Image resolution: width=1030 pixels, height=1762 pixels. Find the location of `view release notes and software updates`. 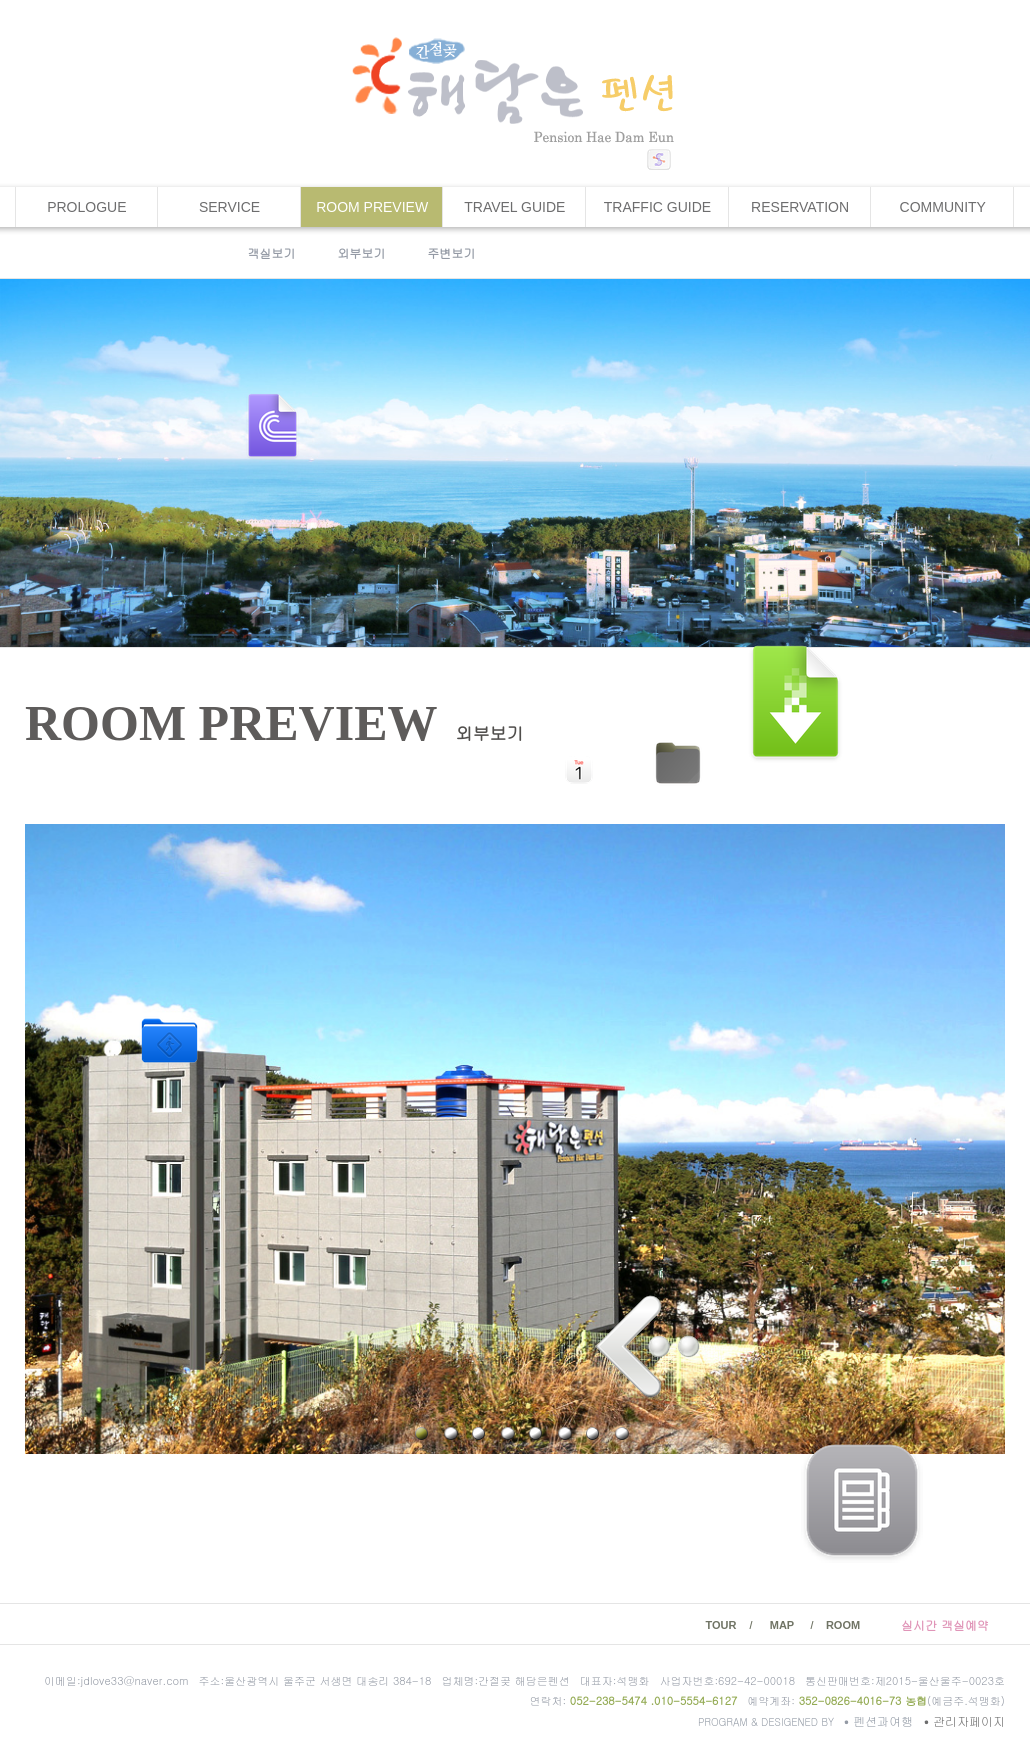

view release notes and software updates is located at coordinates (862, 1502).